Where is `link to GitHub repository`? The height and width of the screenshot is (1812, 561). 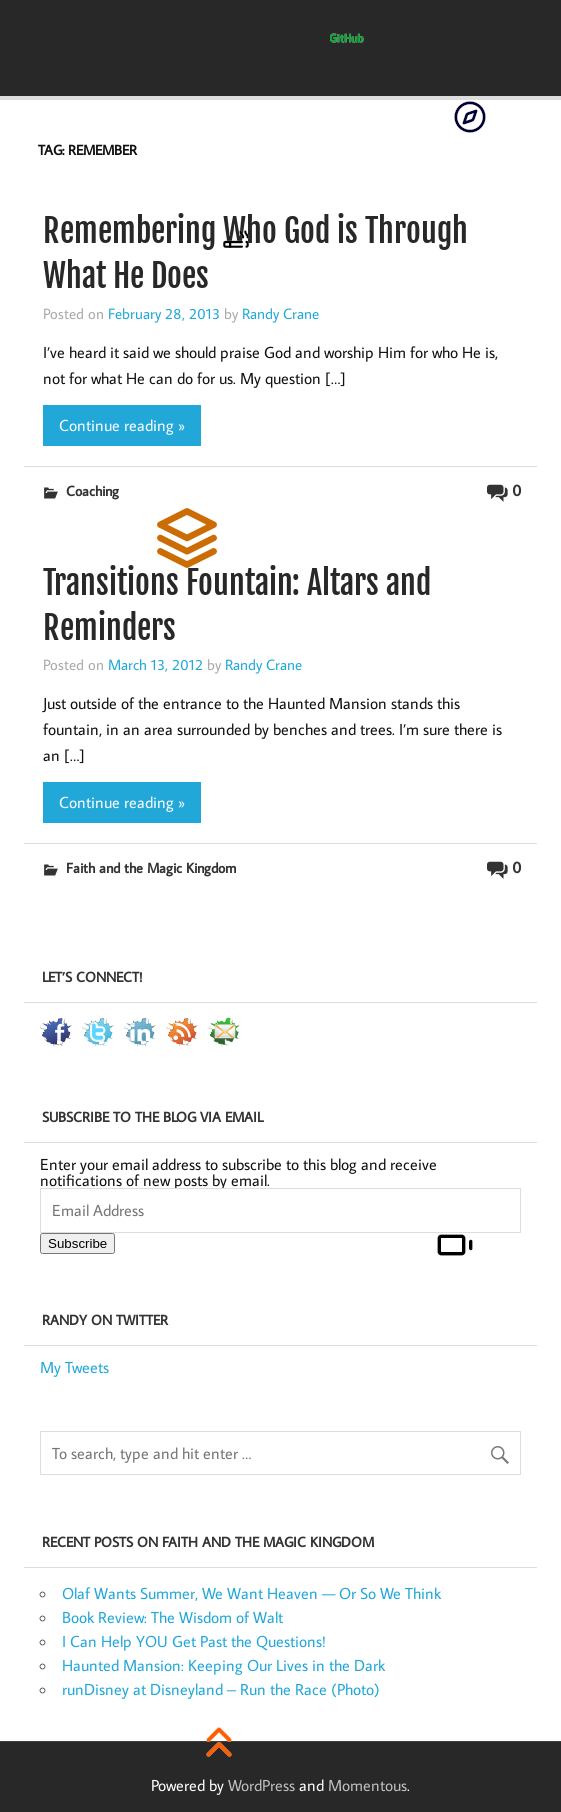 link to GitHub repository is located at coordinates (347, 38).